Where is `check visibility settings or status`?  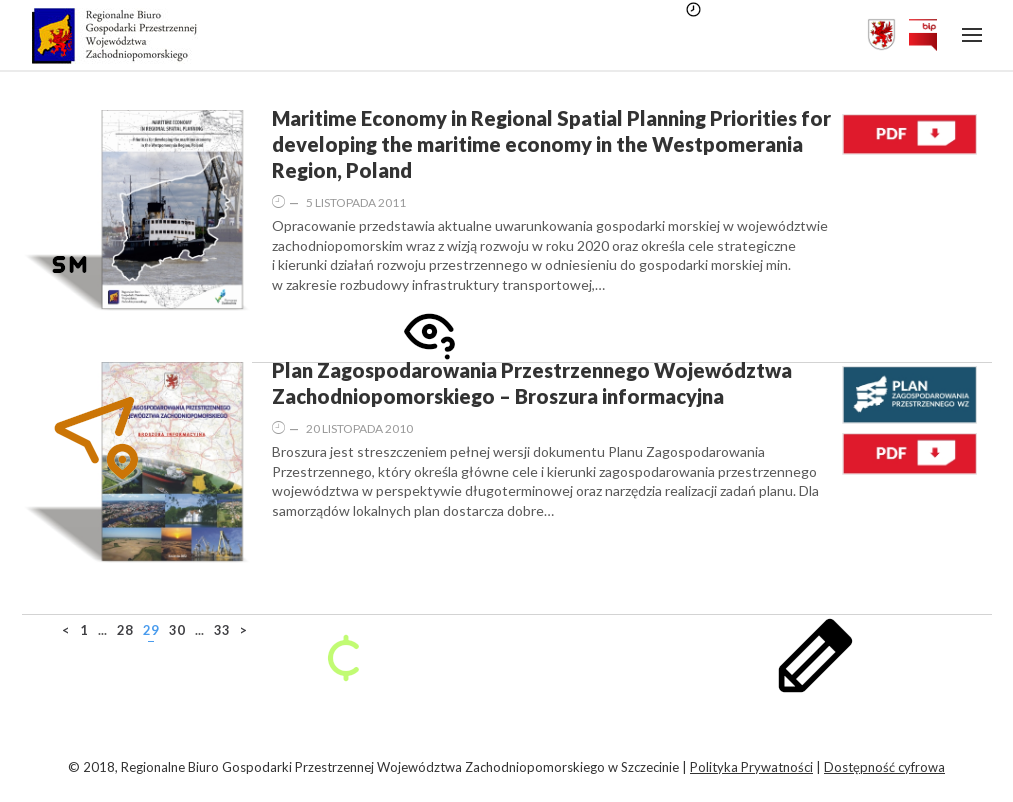
check visibility settings or status is located at coordinates (429, 331).